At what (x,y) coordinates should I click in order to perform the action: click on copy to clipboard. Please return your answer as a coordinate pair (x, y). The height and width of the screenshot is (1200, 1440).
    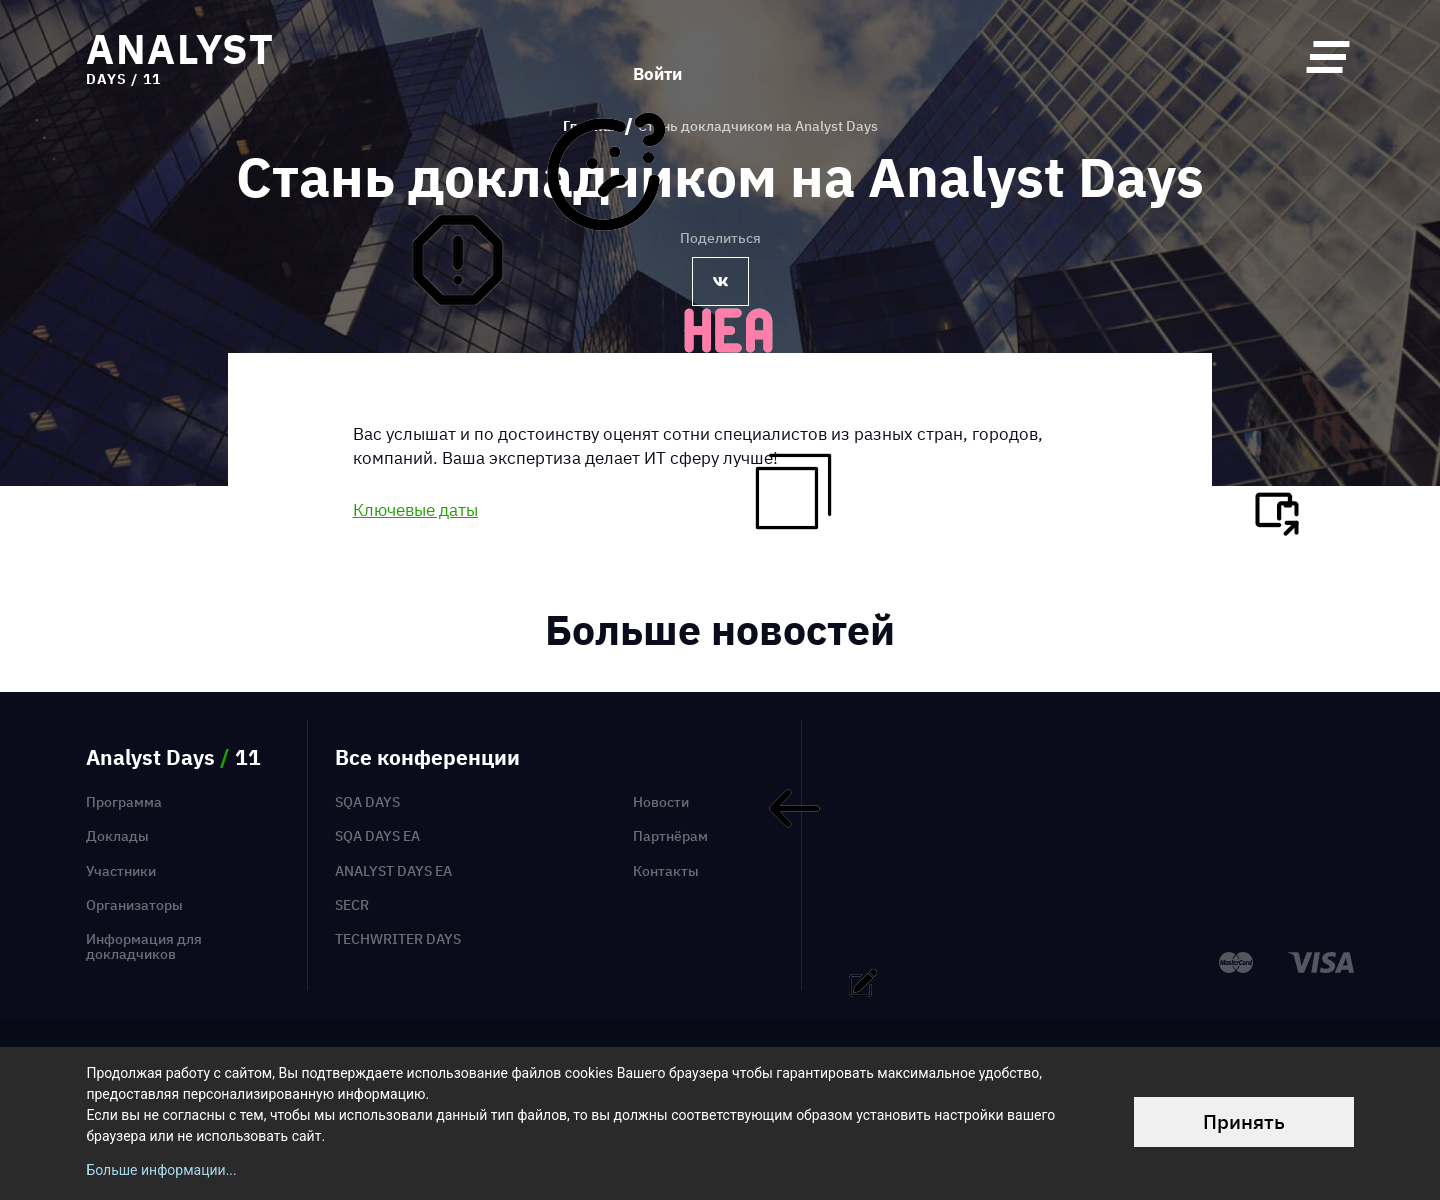
    Looking at the image, I should click on (793, 491).